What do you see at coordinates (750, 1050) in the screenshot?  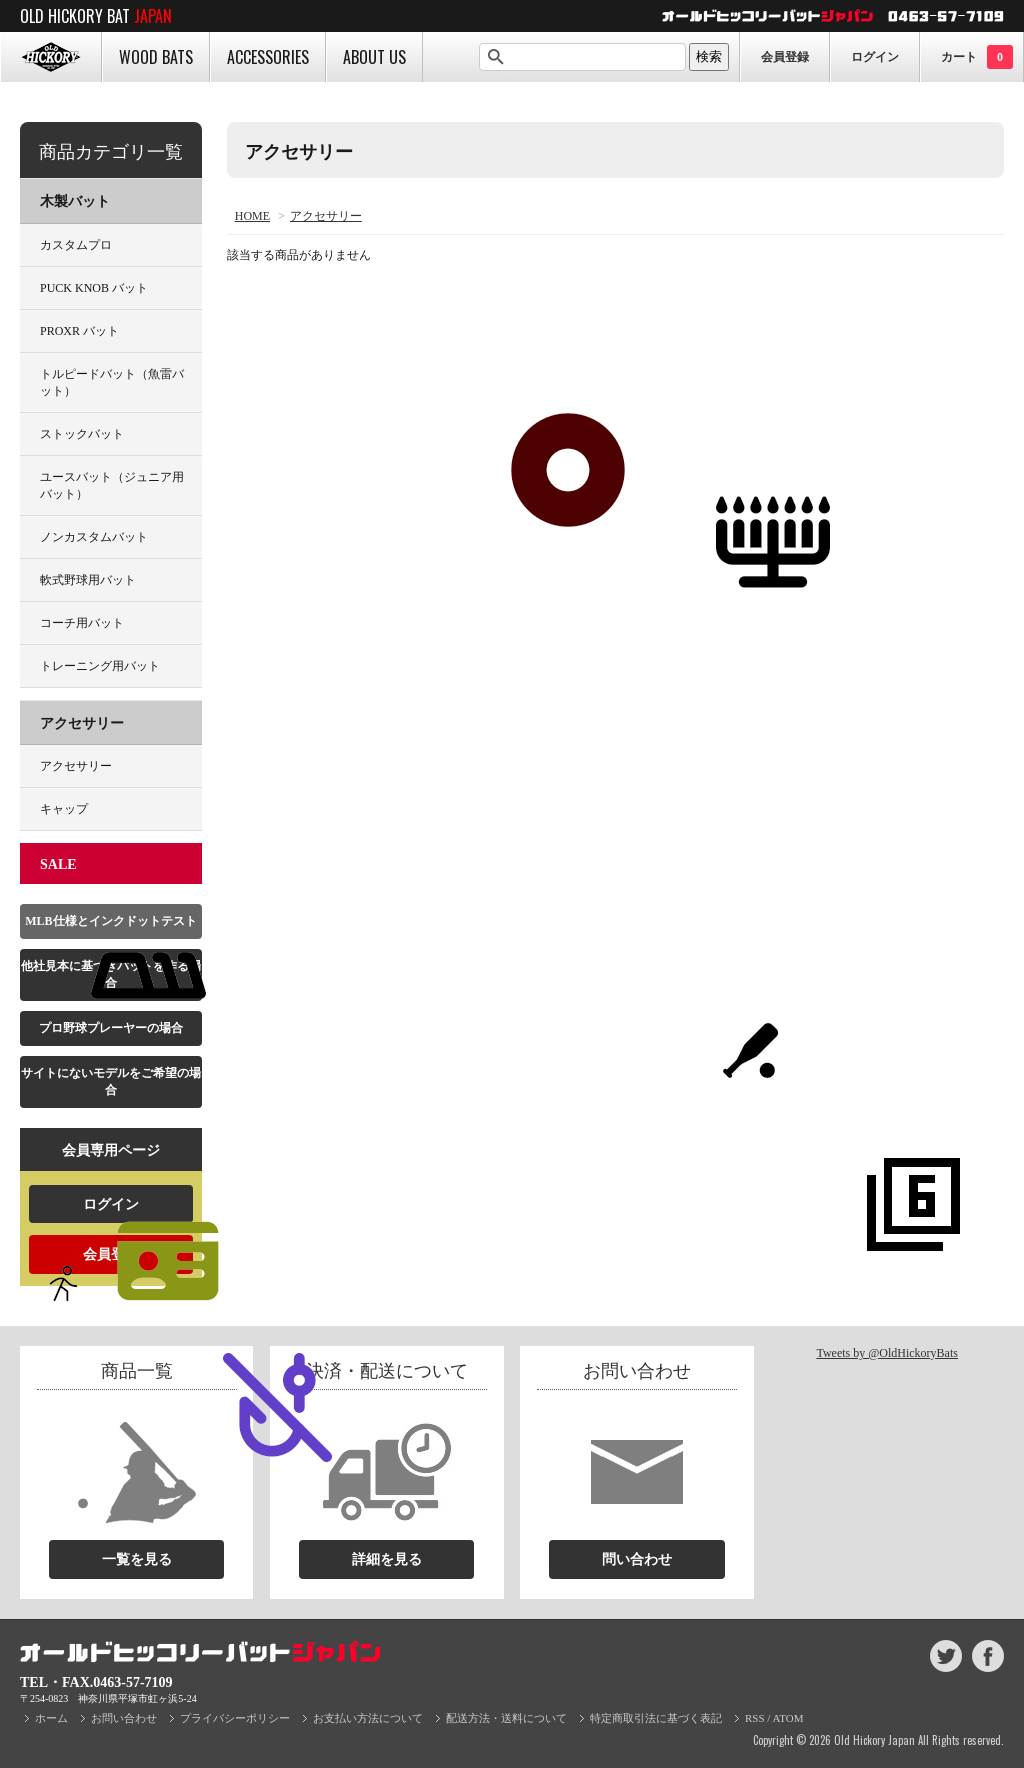 I see `access baseball or sports content` at bounding box center [750, 1050].